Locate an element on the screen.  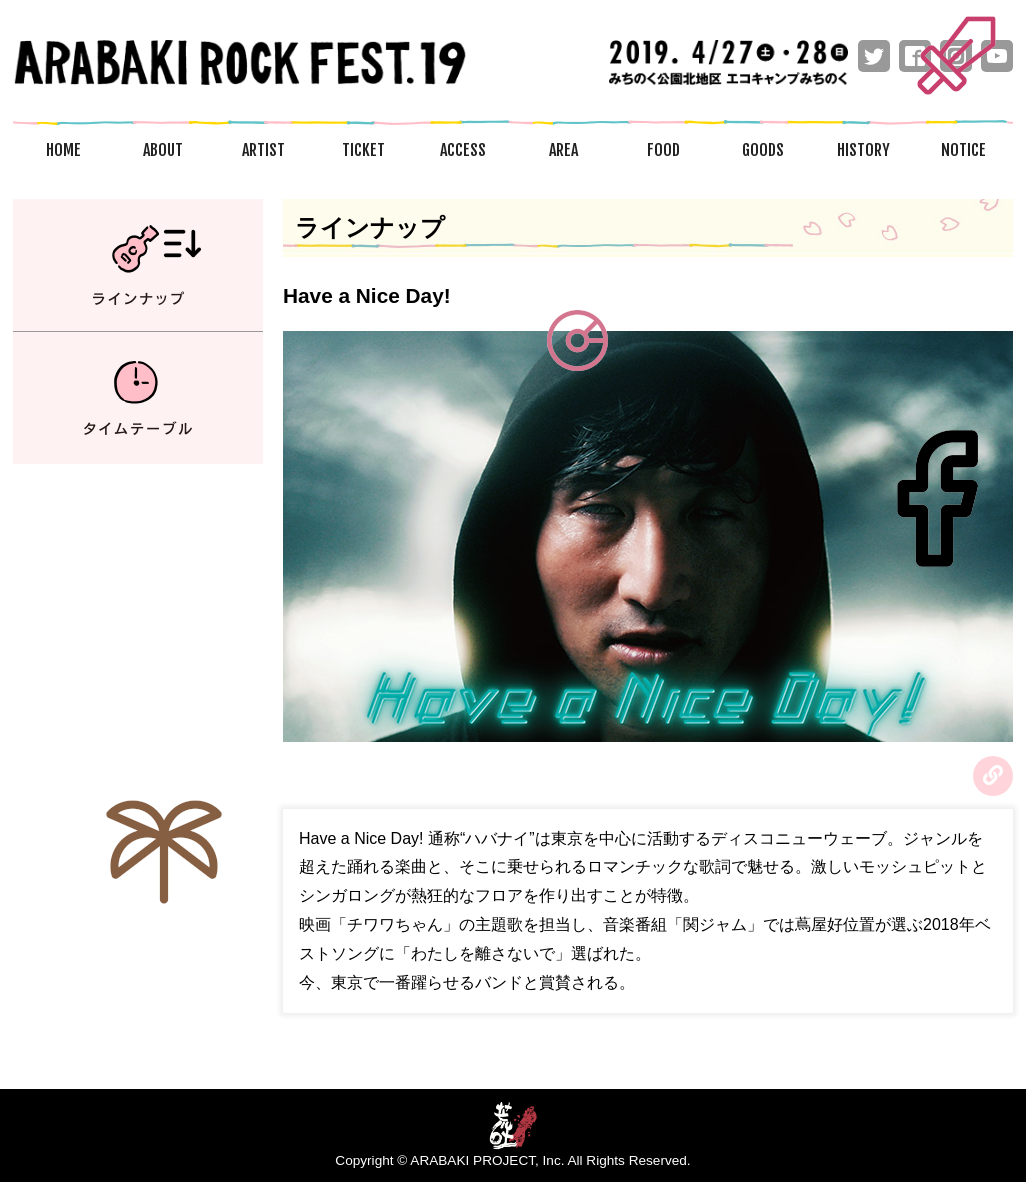
sort items in descending order is located at coordinates (181, 243).